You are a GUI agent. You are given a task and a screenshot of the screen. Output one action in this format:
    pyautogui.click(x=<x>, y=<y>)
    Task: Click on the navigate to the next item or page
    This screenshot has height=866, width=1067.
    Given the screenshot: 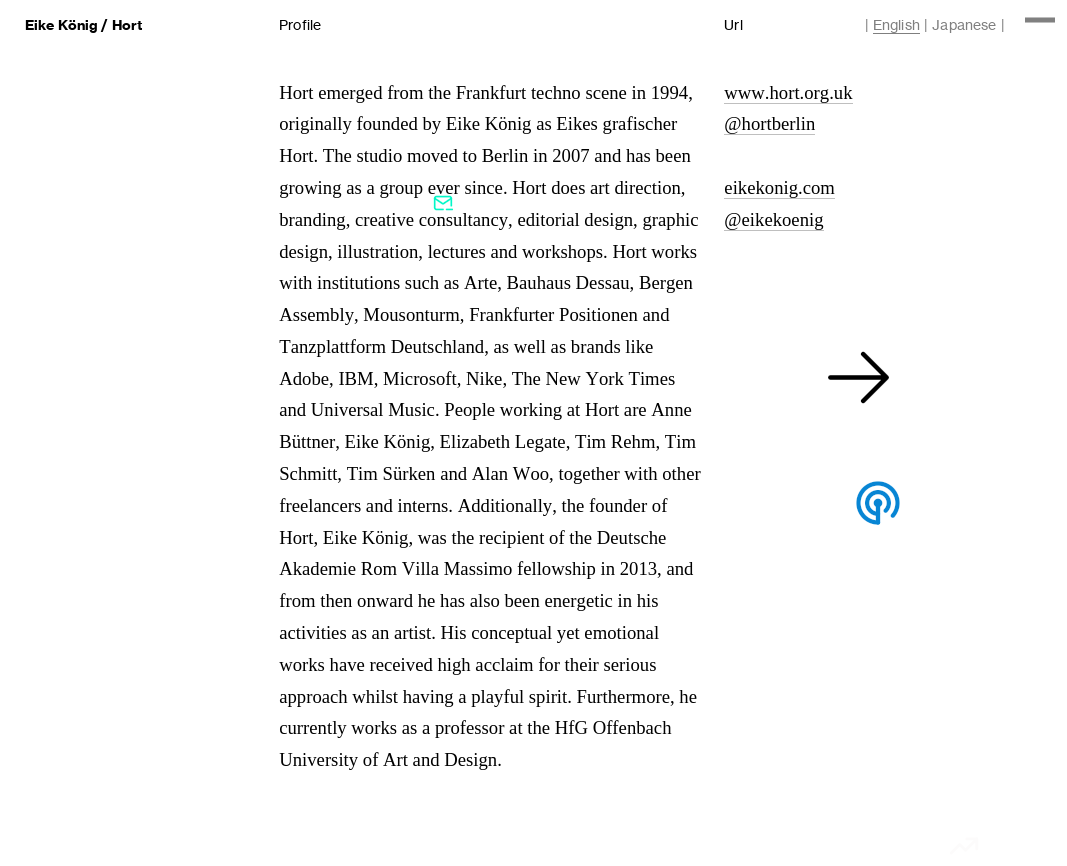 What is the action you would take?
    pyautogui.click(x=858, y=377)
    